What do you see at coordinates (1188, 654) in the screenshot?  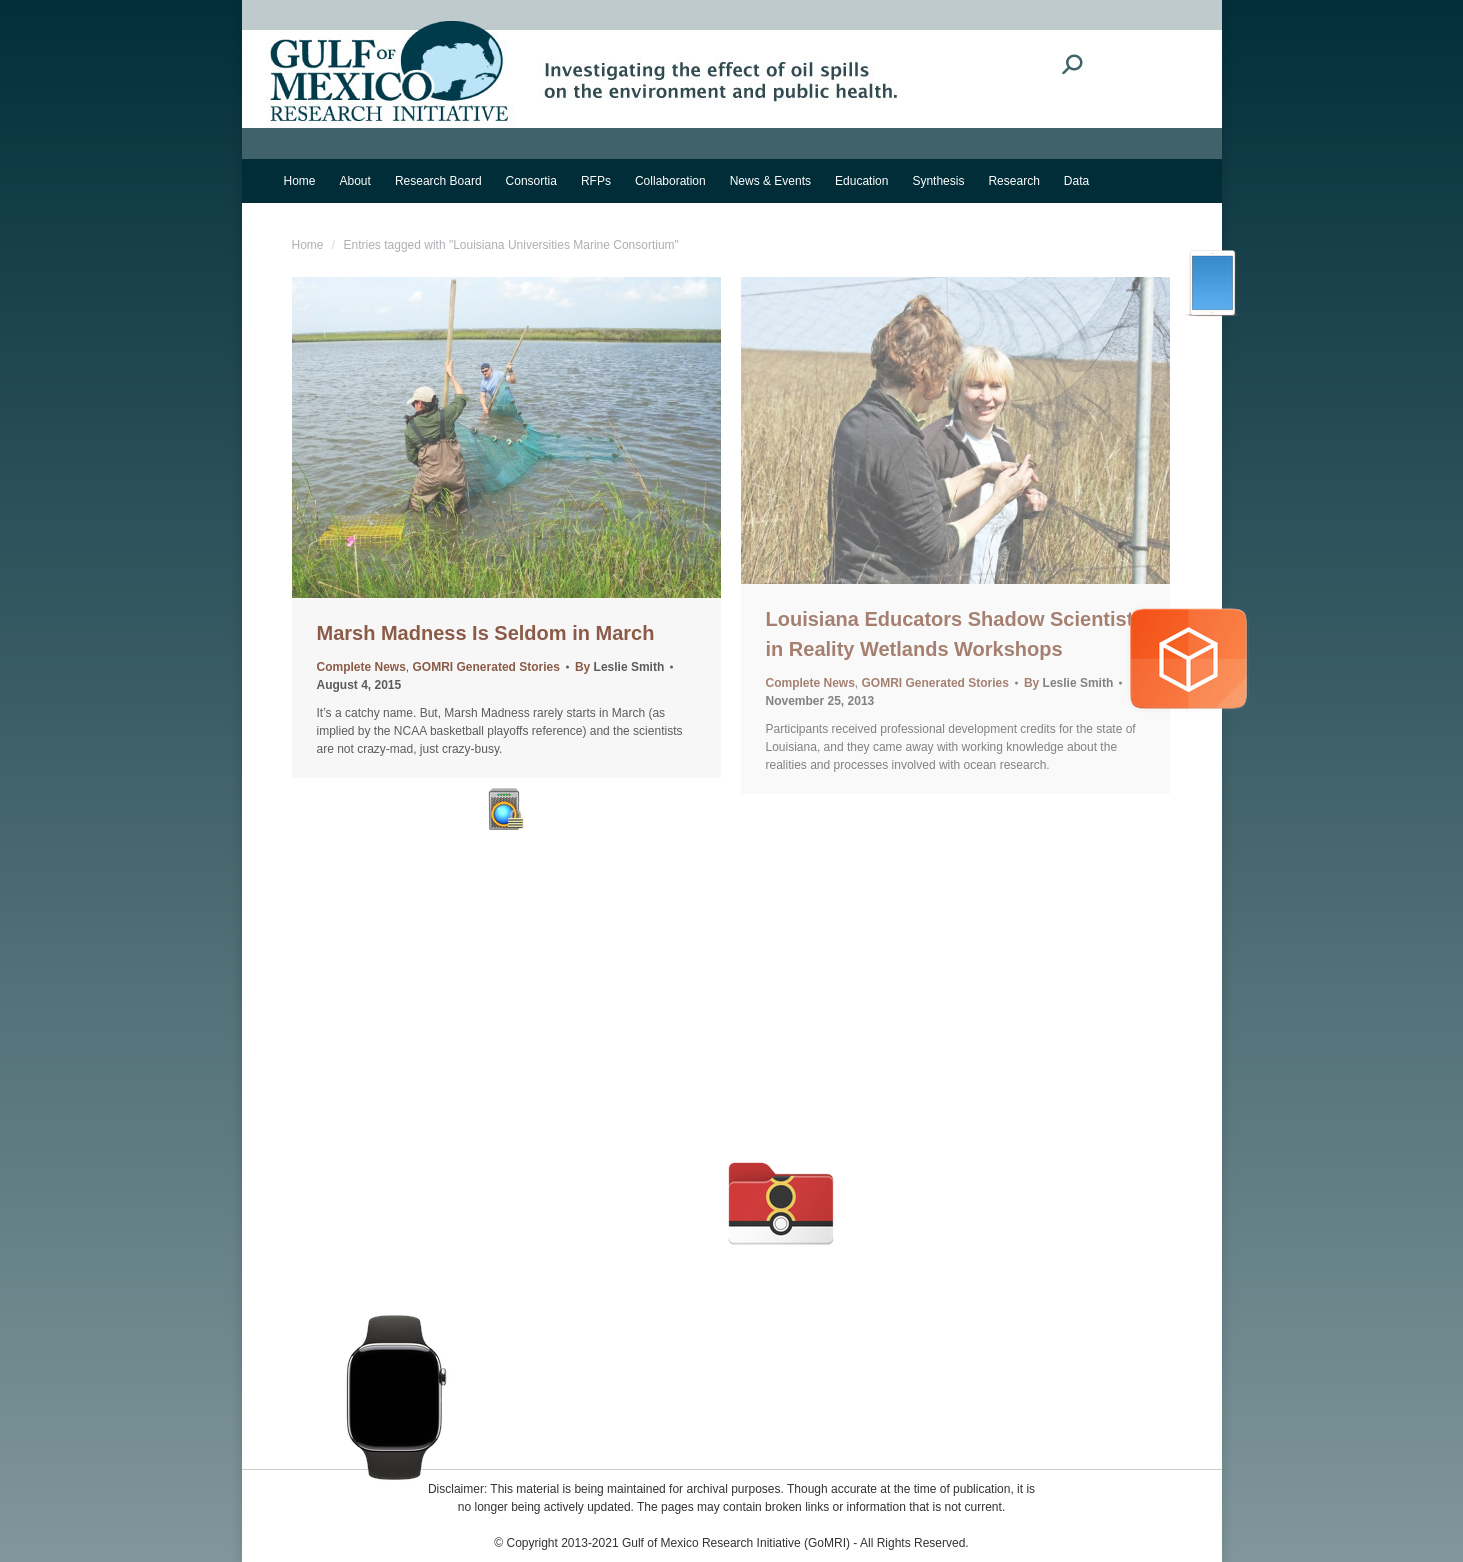 I see `open a 3D model file in STL format` at bounding box center [1188, 654].